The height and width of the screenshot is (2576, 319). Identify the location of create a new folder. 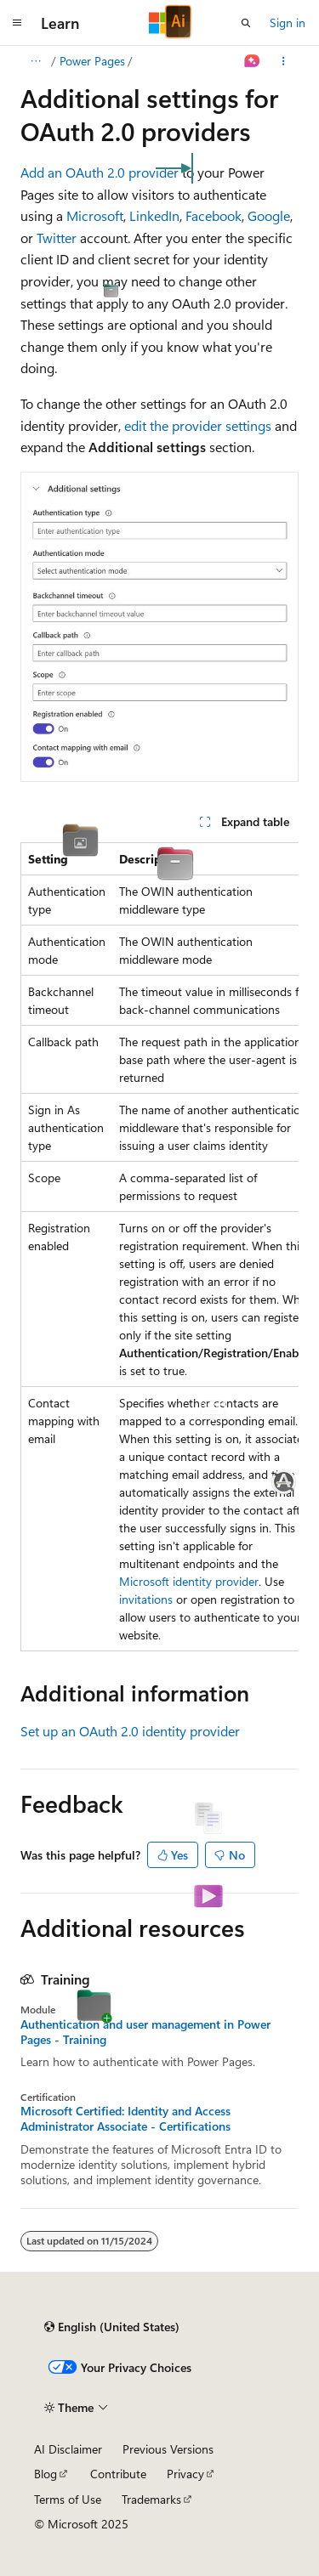
(94, 2005).